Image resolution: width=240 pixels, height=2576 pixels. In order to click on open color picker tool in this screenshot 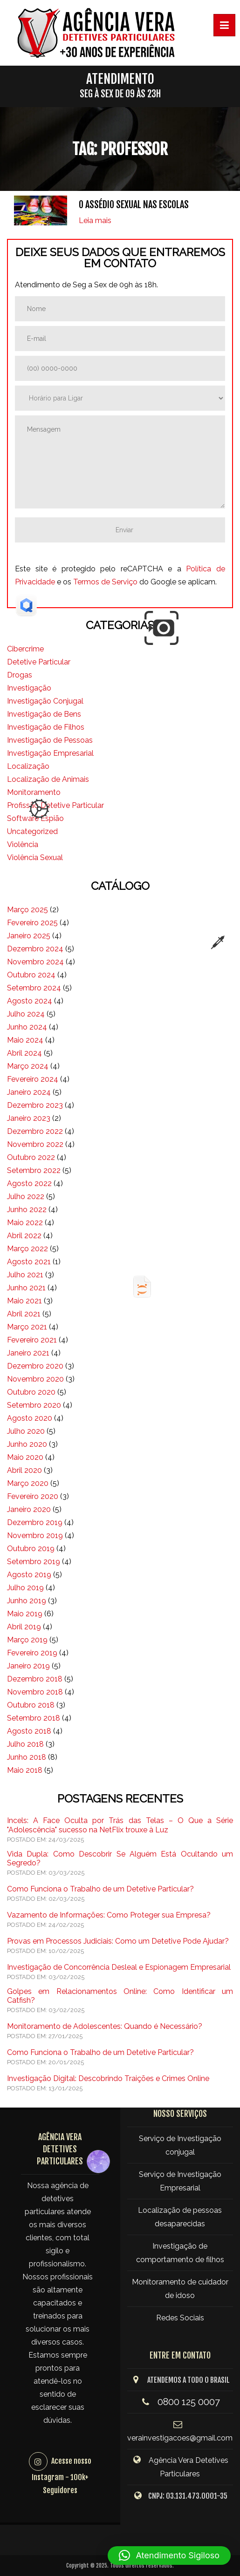, I will do `click(218, 942)`.